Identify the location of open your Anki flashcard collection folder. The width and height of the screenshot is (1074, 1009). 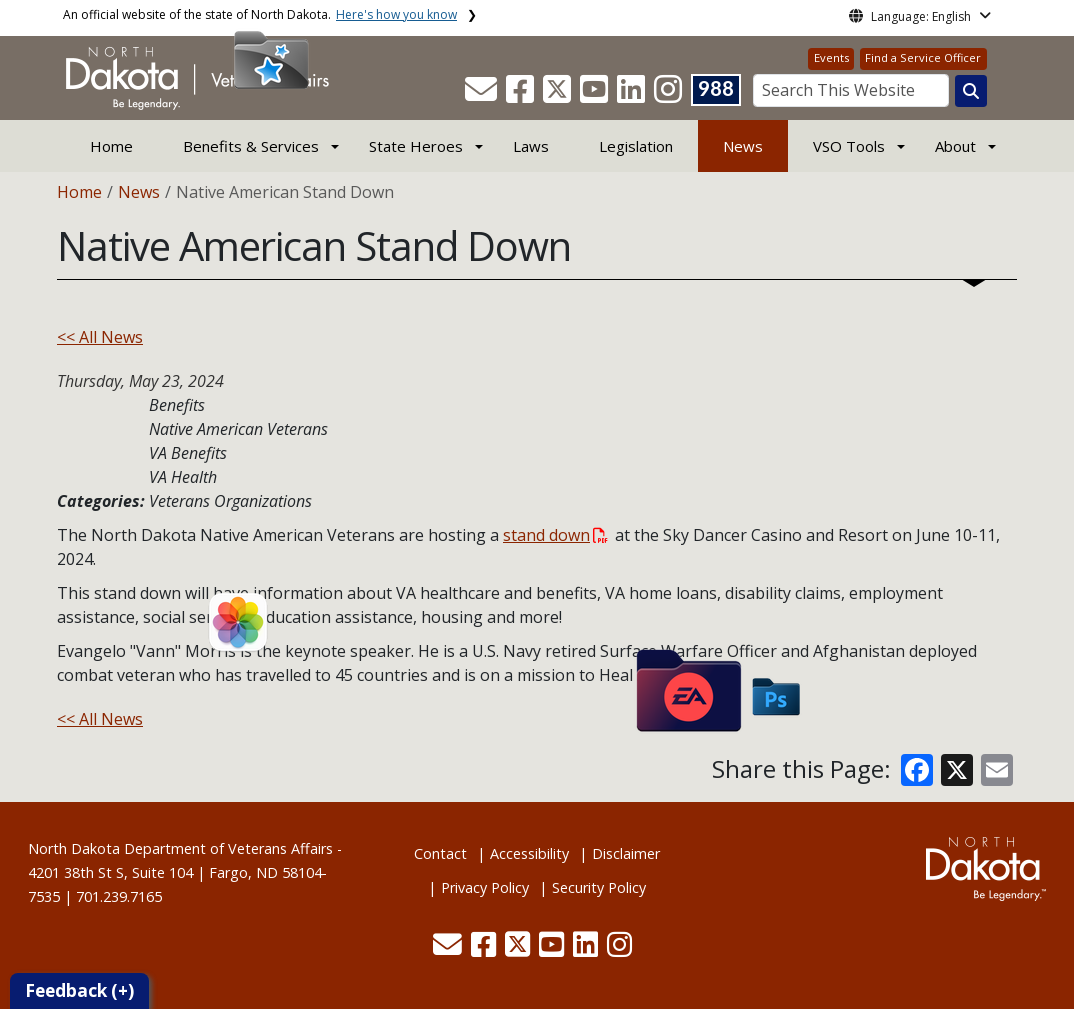
(271, 62).